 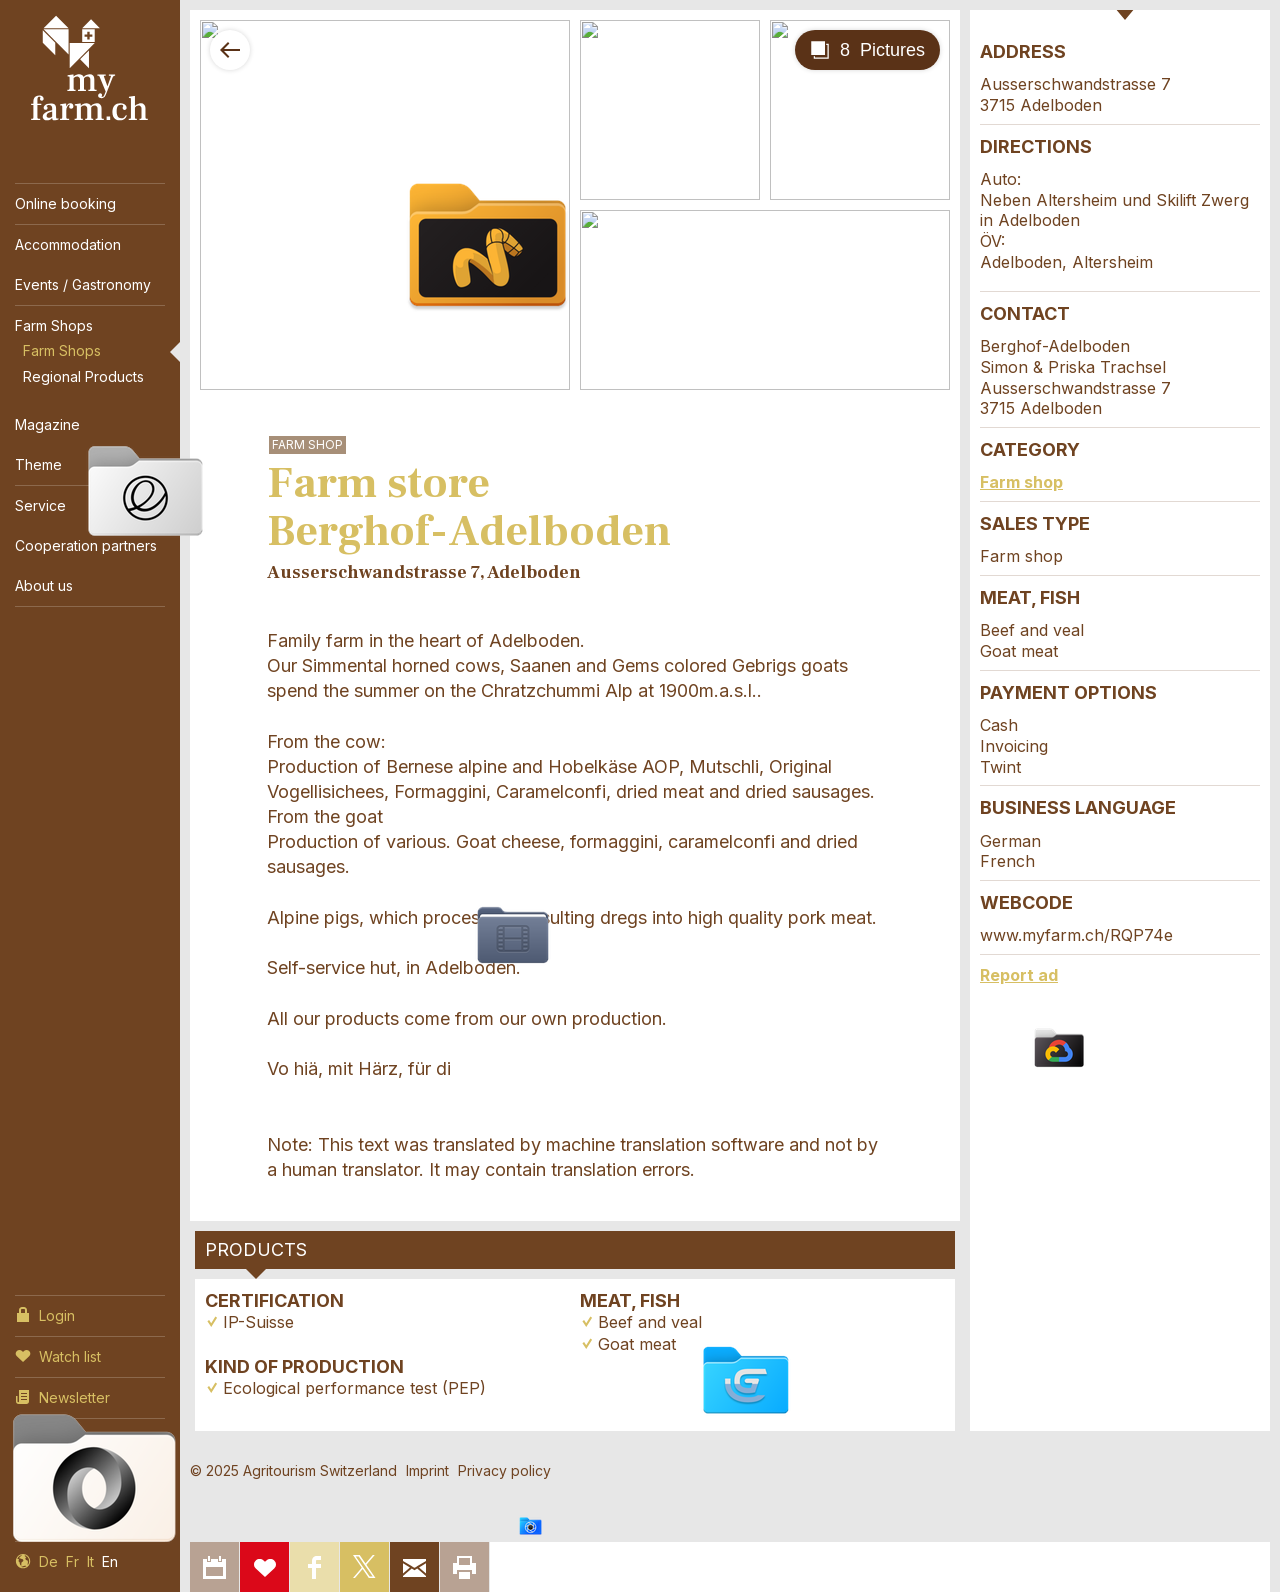 What do you see at coordinates (530, 1526) in the screenshot?
I see `open keyshot project files folder` at bounding box center [530, 1526].